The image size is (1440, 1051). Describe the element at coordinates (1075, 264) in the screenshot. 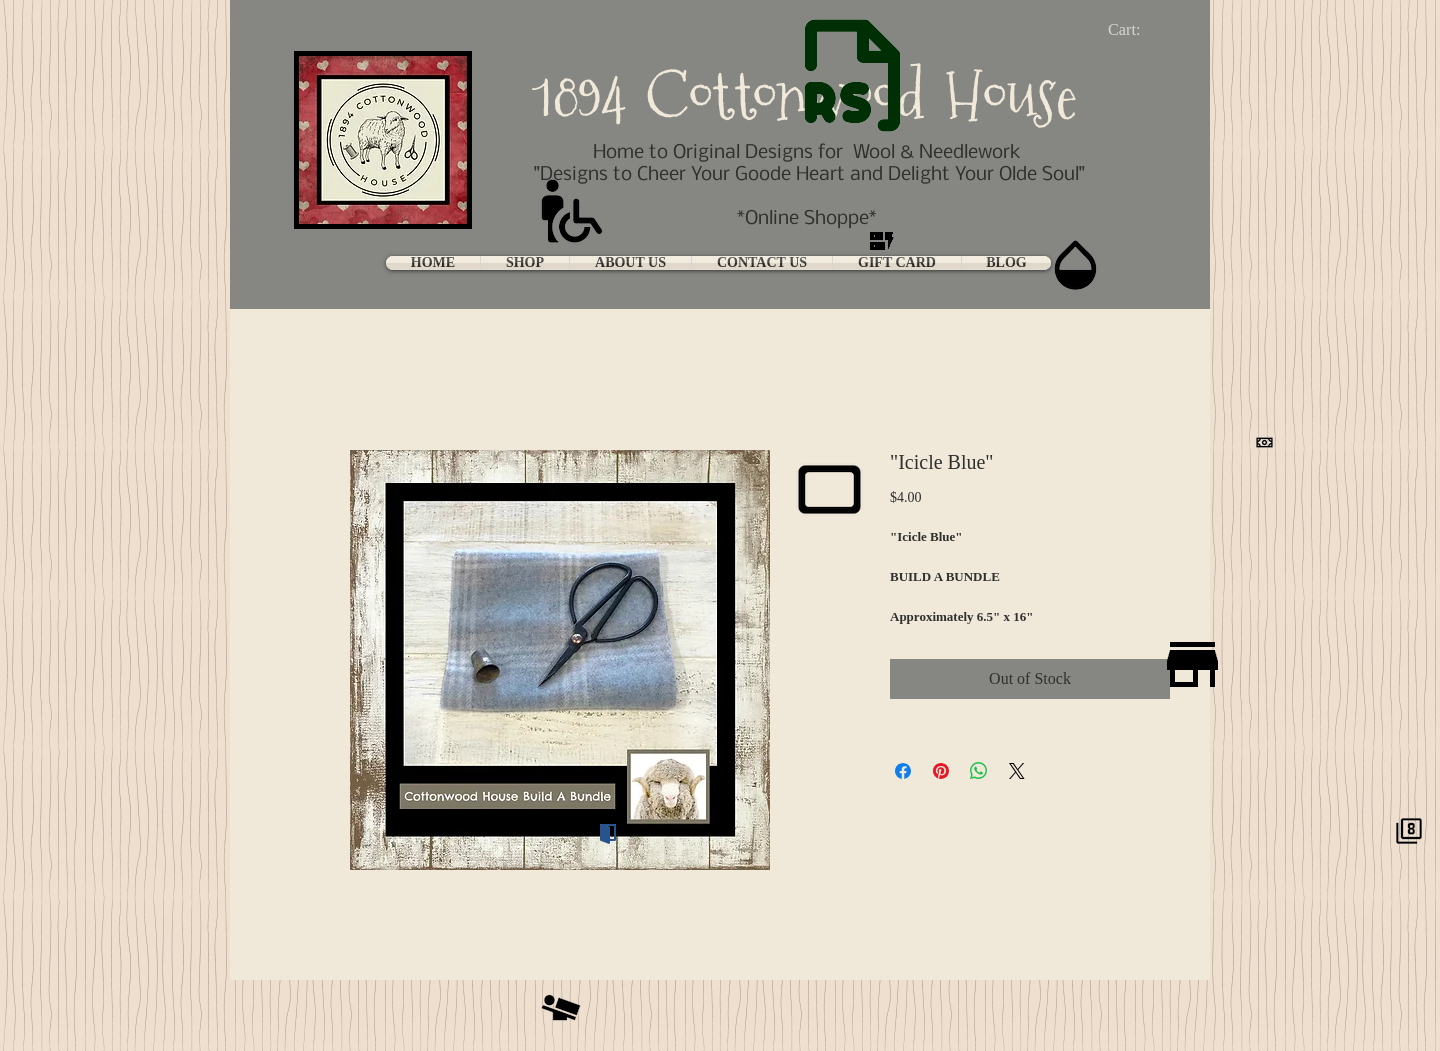

I see `adjust opacity or transparency settings` at that location.